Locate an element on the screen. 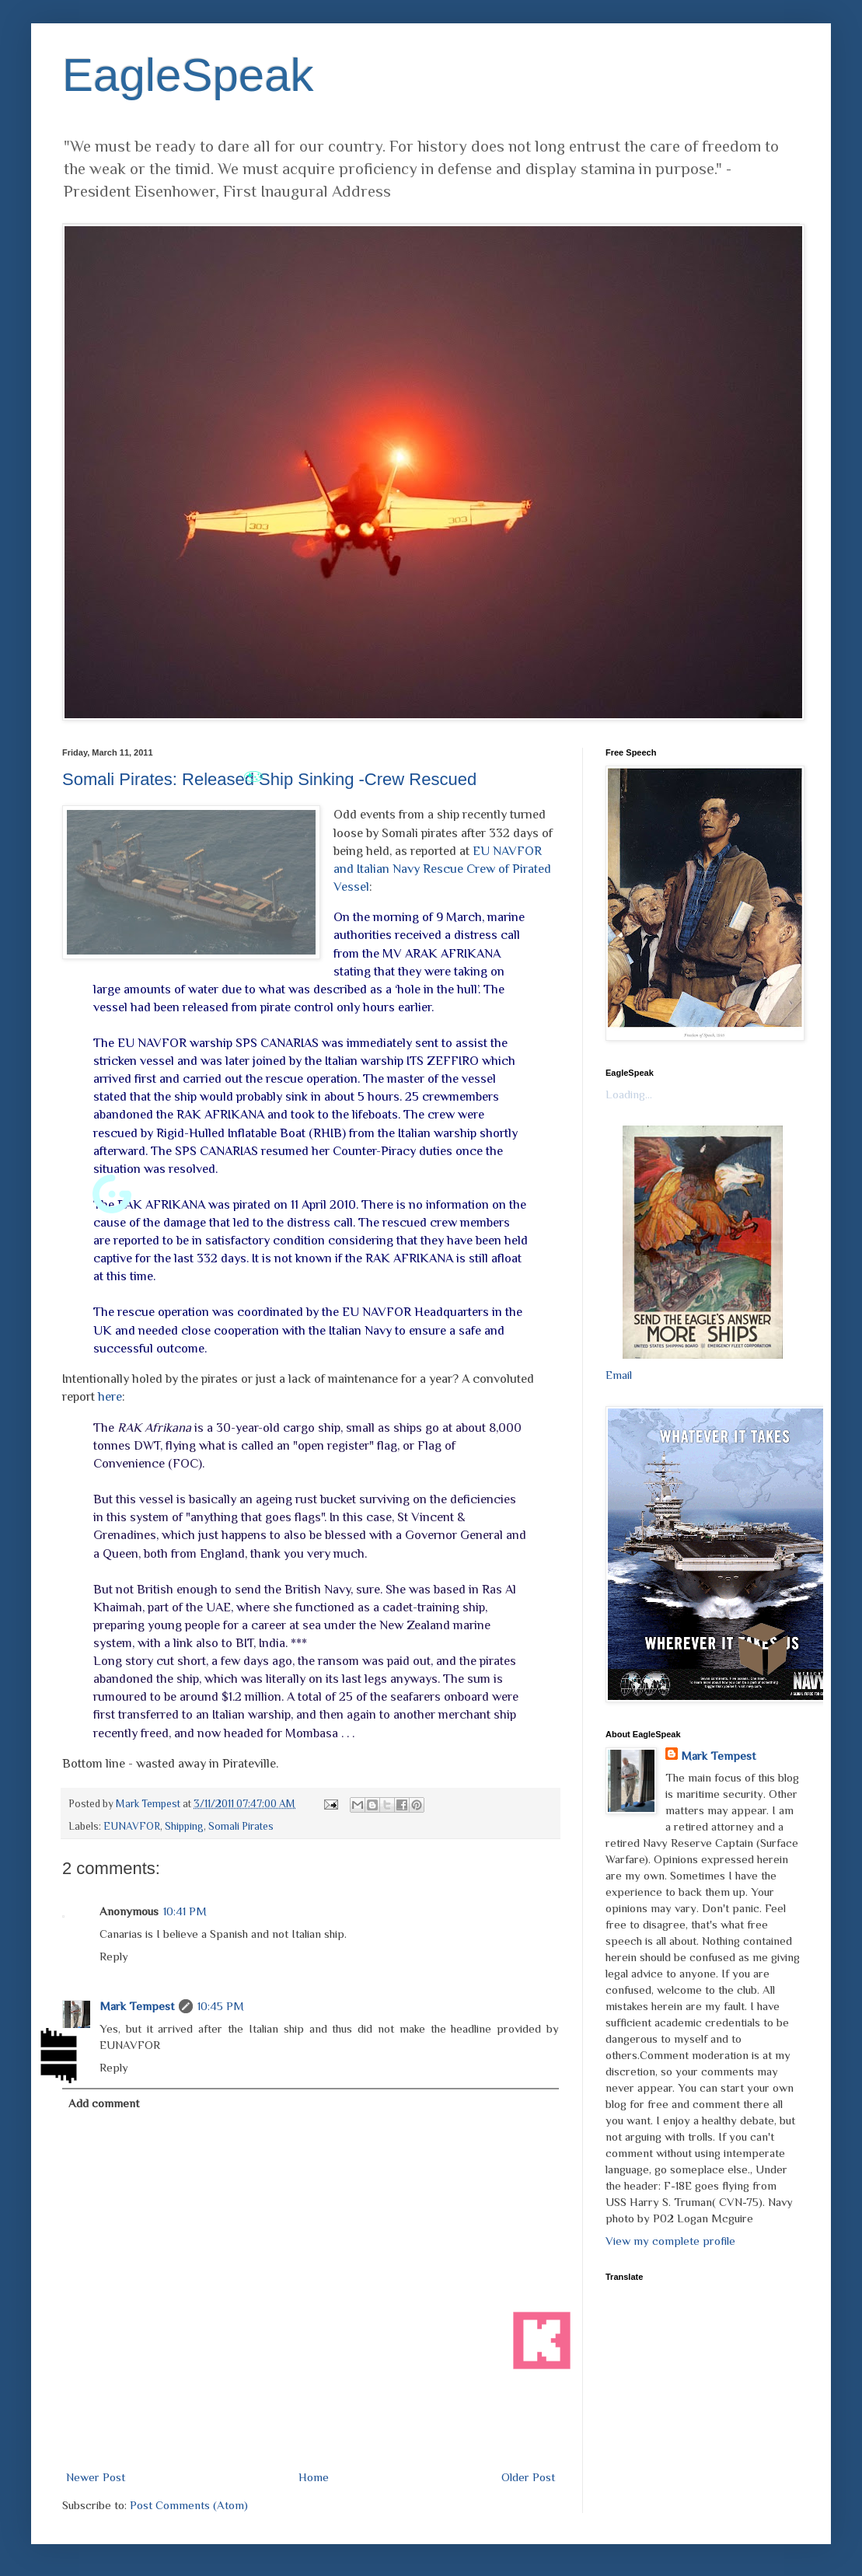 The image size is (862, 2576). pkgsrc package management system logo is located at coordinates (763, 1649).